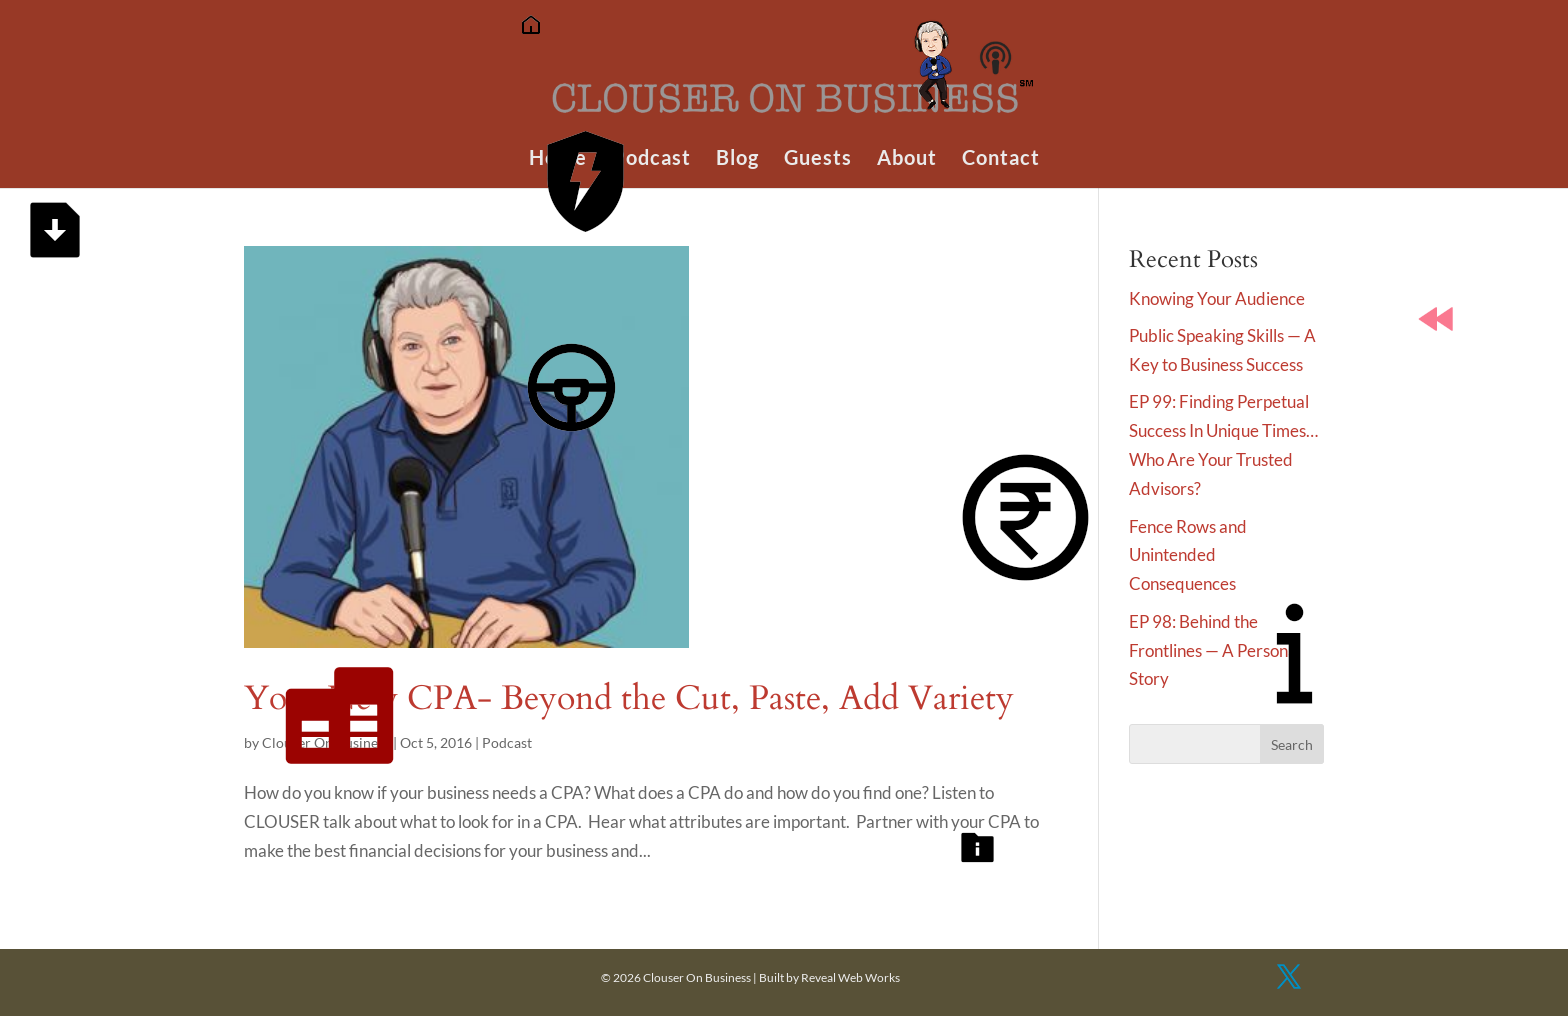 The image size is (1568, 1016). I want to click on access driving or navigation mode, so click(571, 387).